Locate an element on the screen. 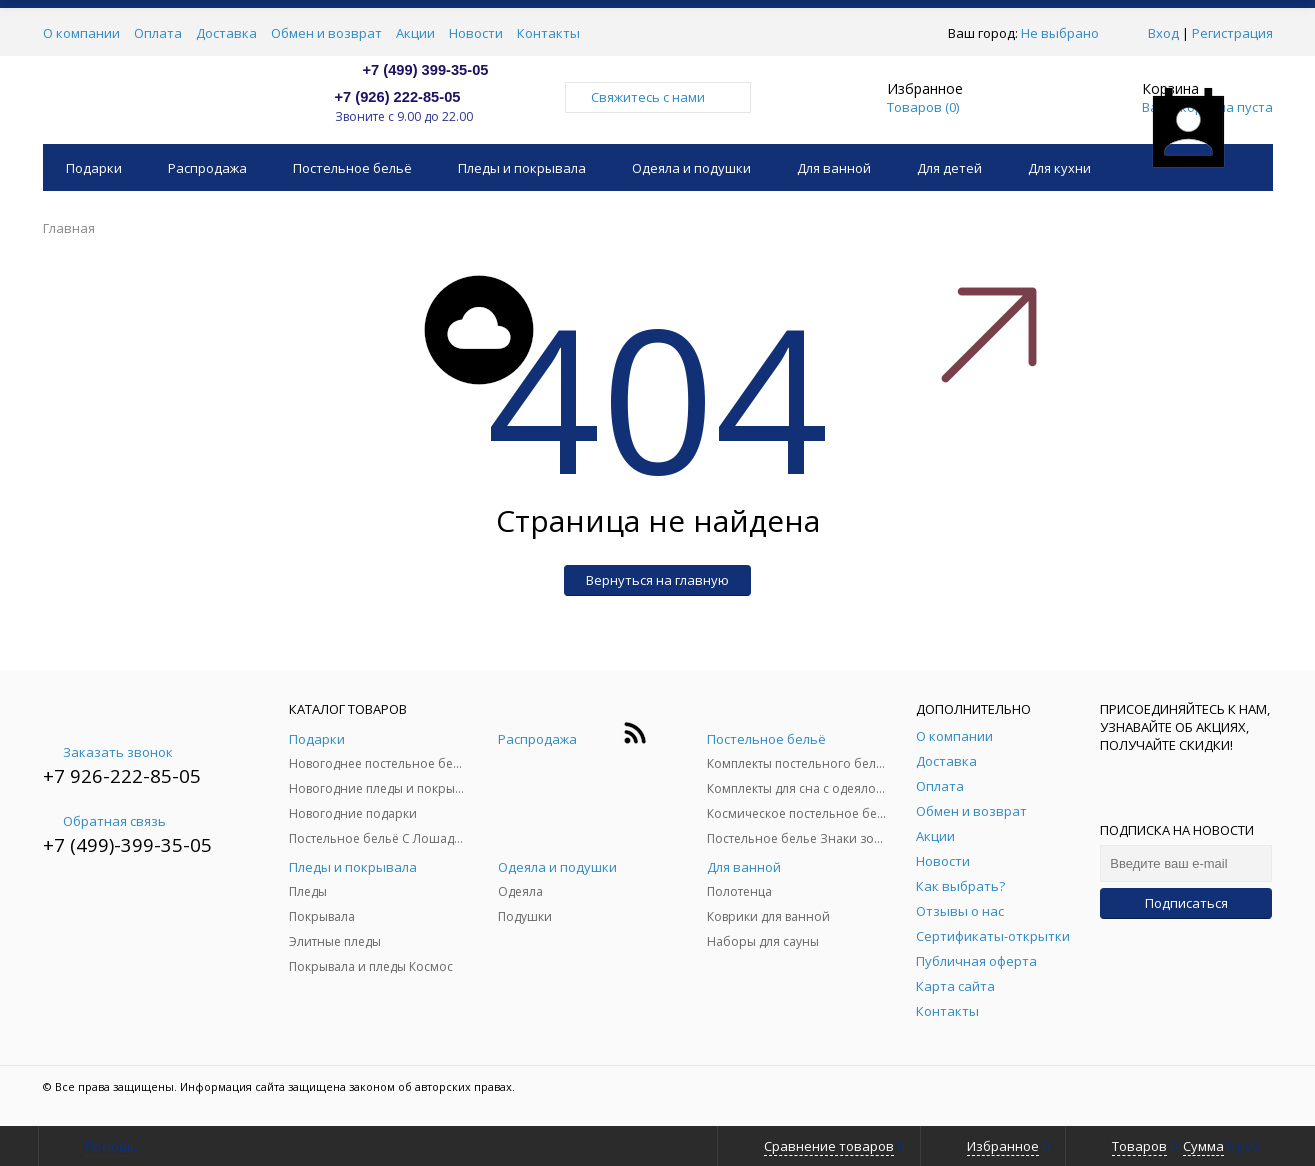 The height and width of the screenshot is (1166, 1315). view contact's calendar or schedule is located at coordinates (1188, 131).